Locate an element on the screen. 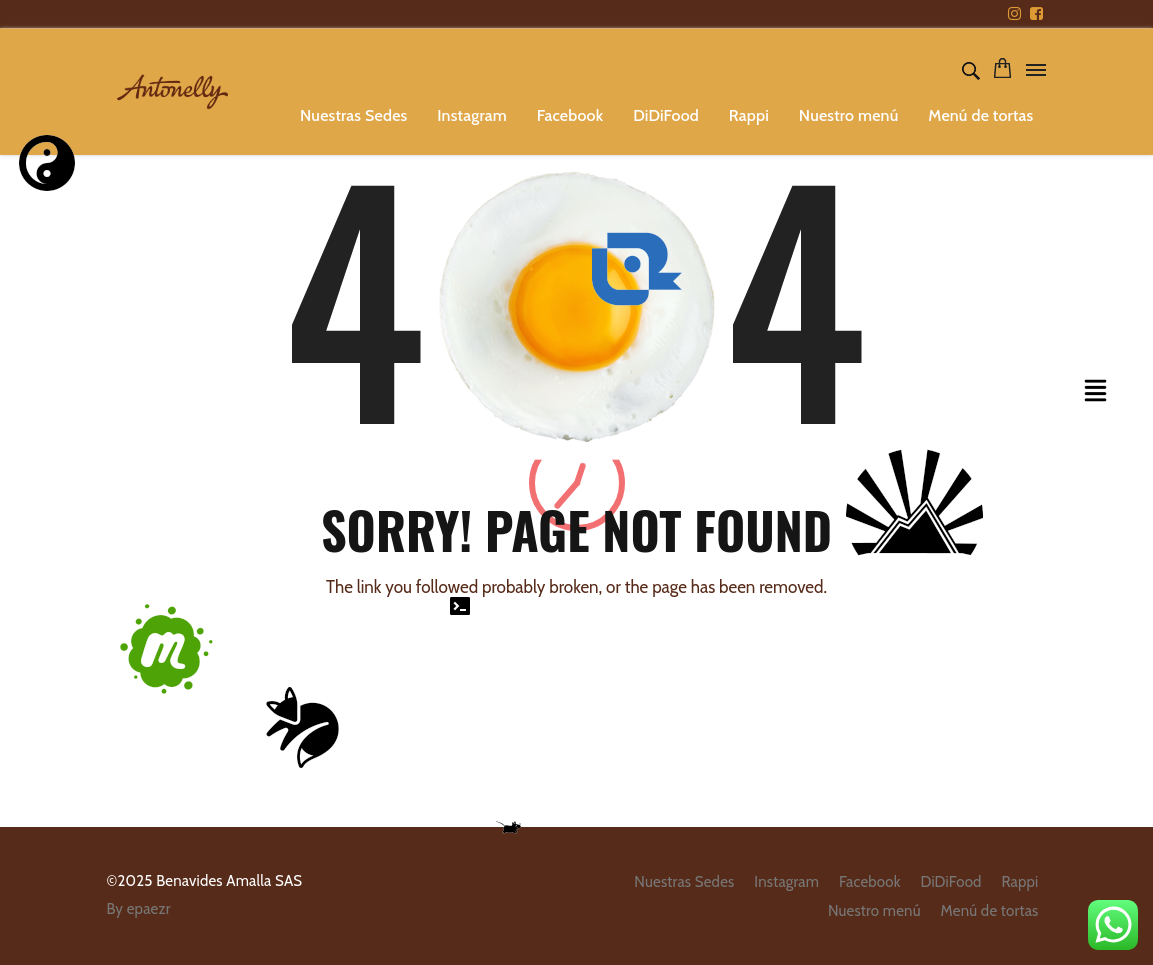  justify text alignment is located at coordinates (1095, 390).